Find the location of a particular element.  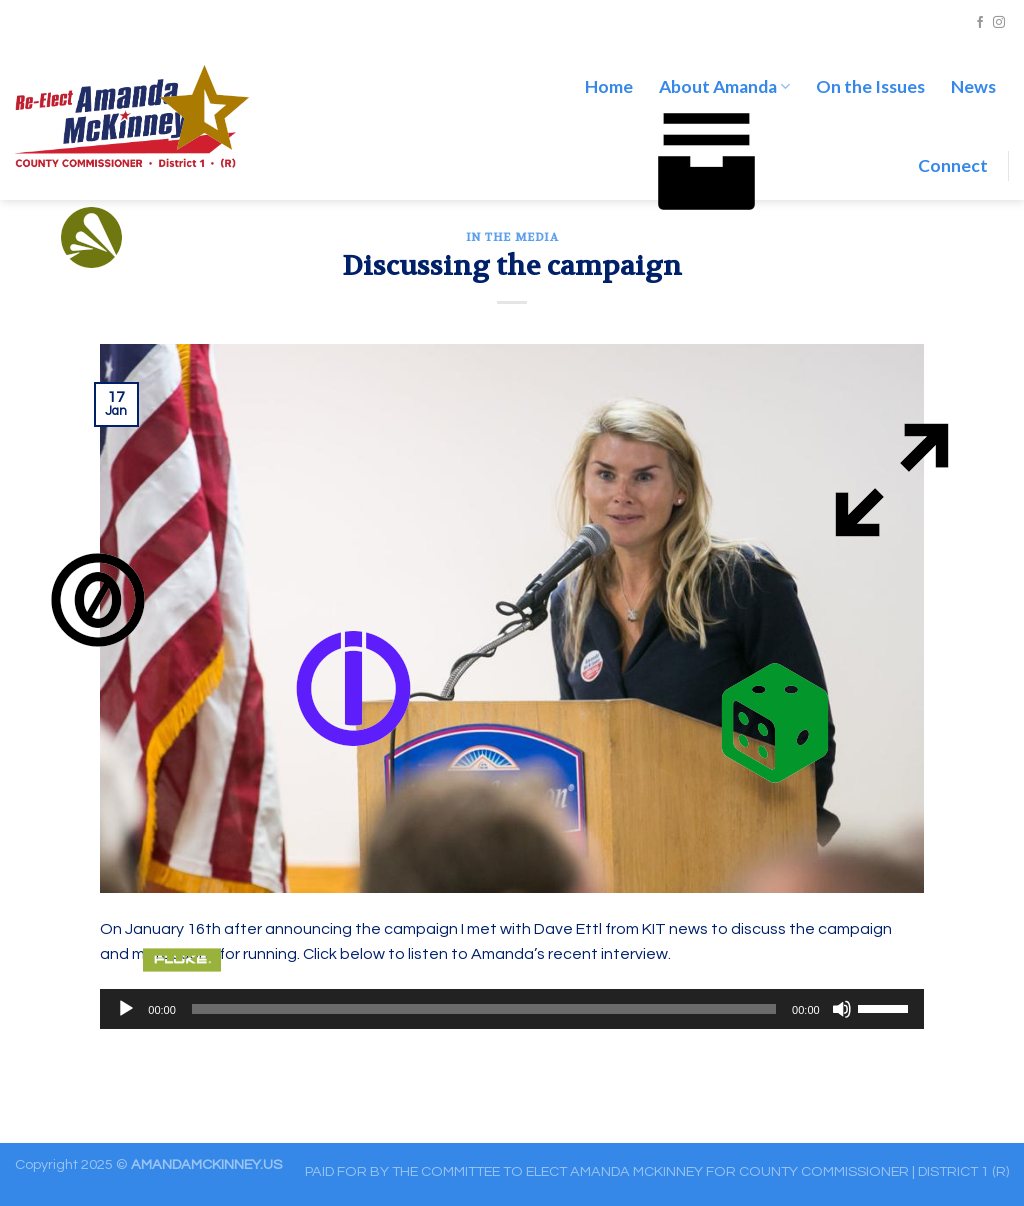

open avast antivirus application is located at coordinates (91, 237).